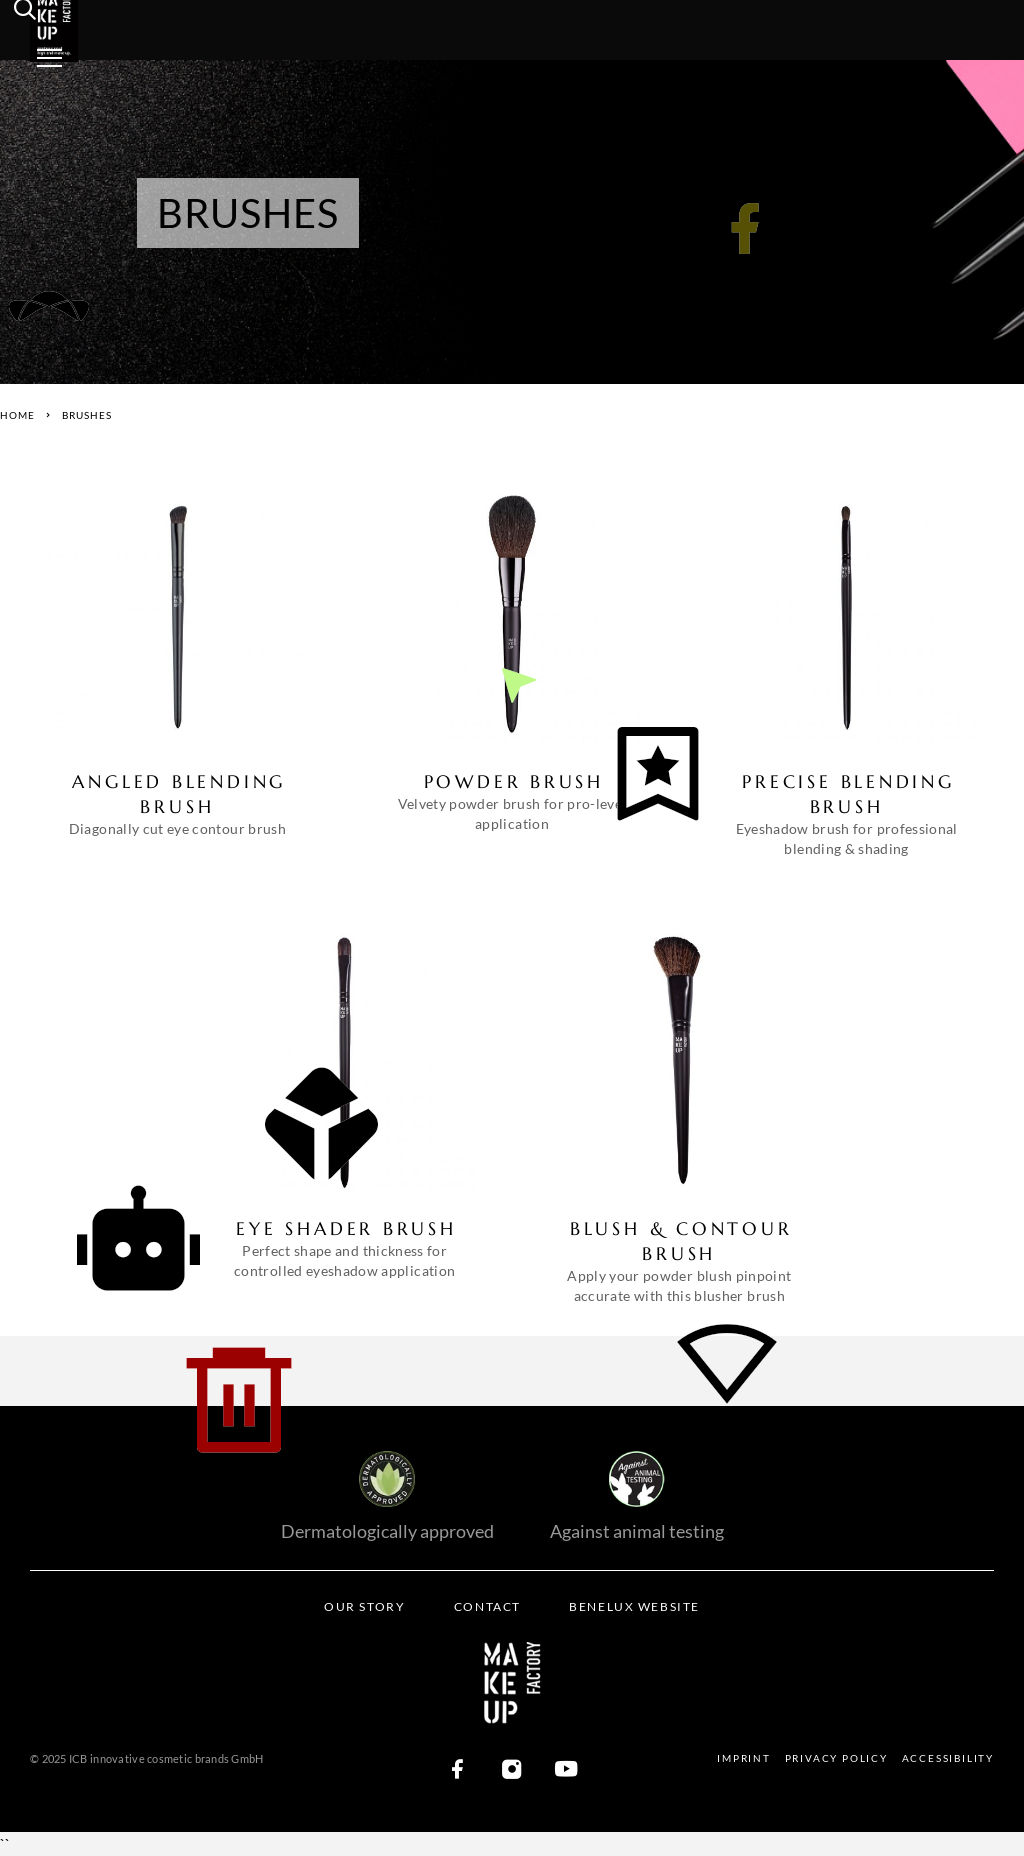  I want to click on delete selected item, so click(239, 1400).